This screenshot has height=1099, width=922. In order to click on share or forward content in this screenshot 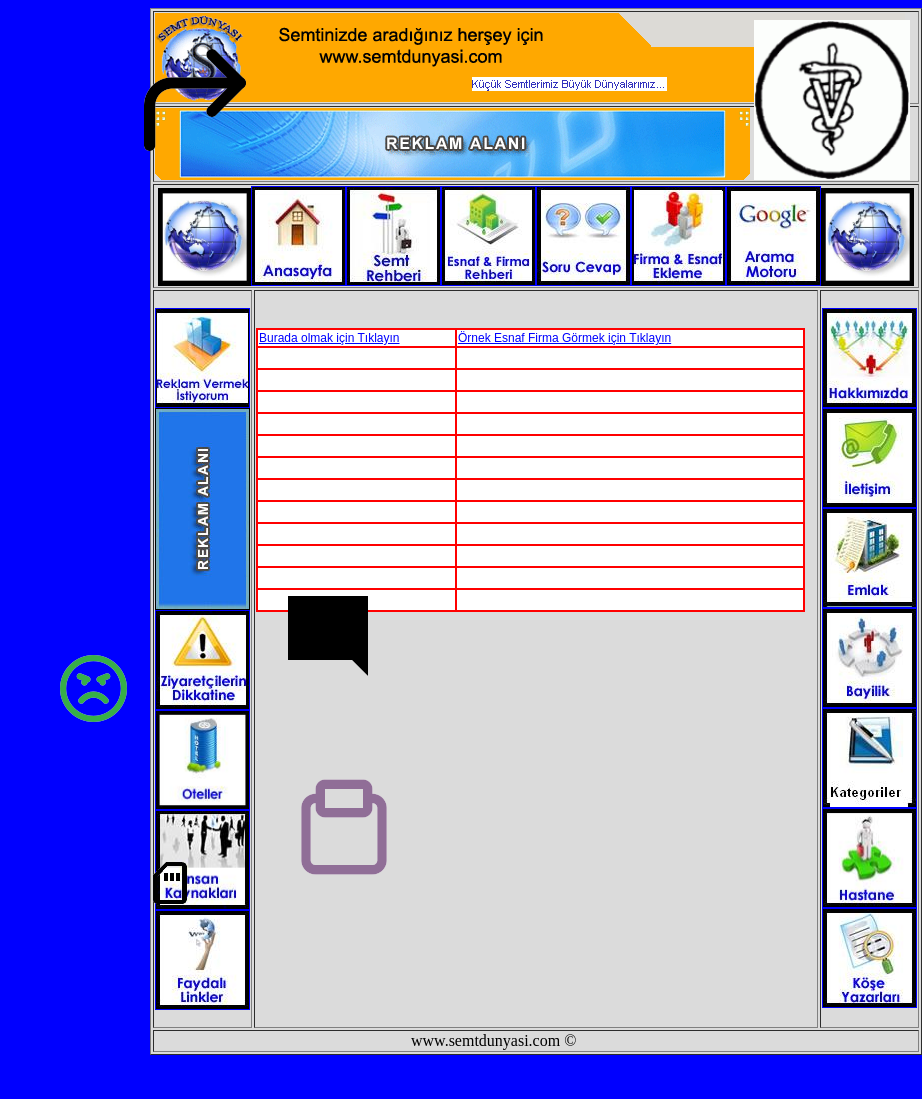, I will do `click(195, 100)`.